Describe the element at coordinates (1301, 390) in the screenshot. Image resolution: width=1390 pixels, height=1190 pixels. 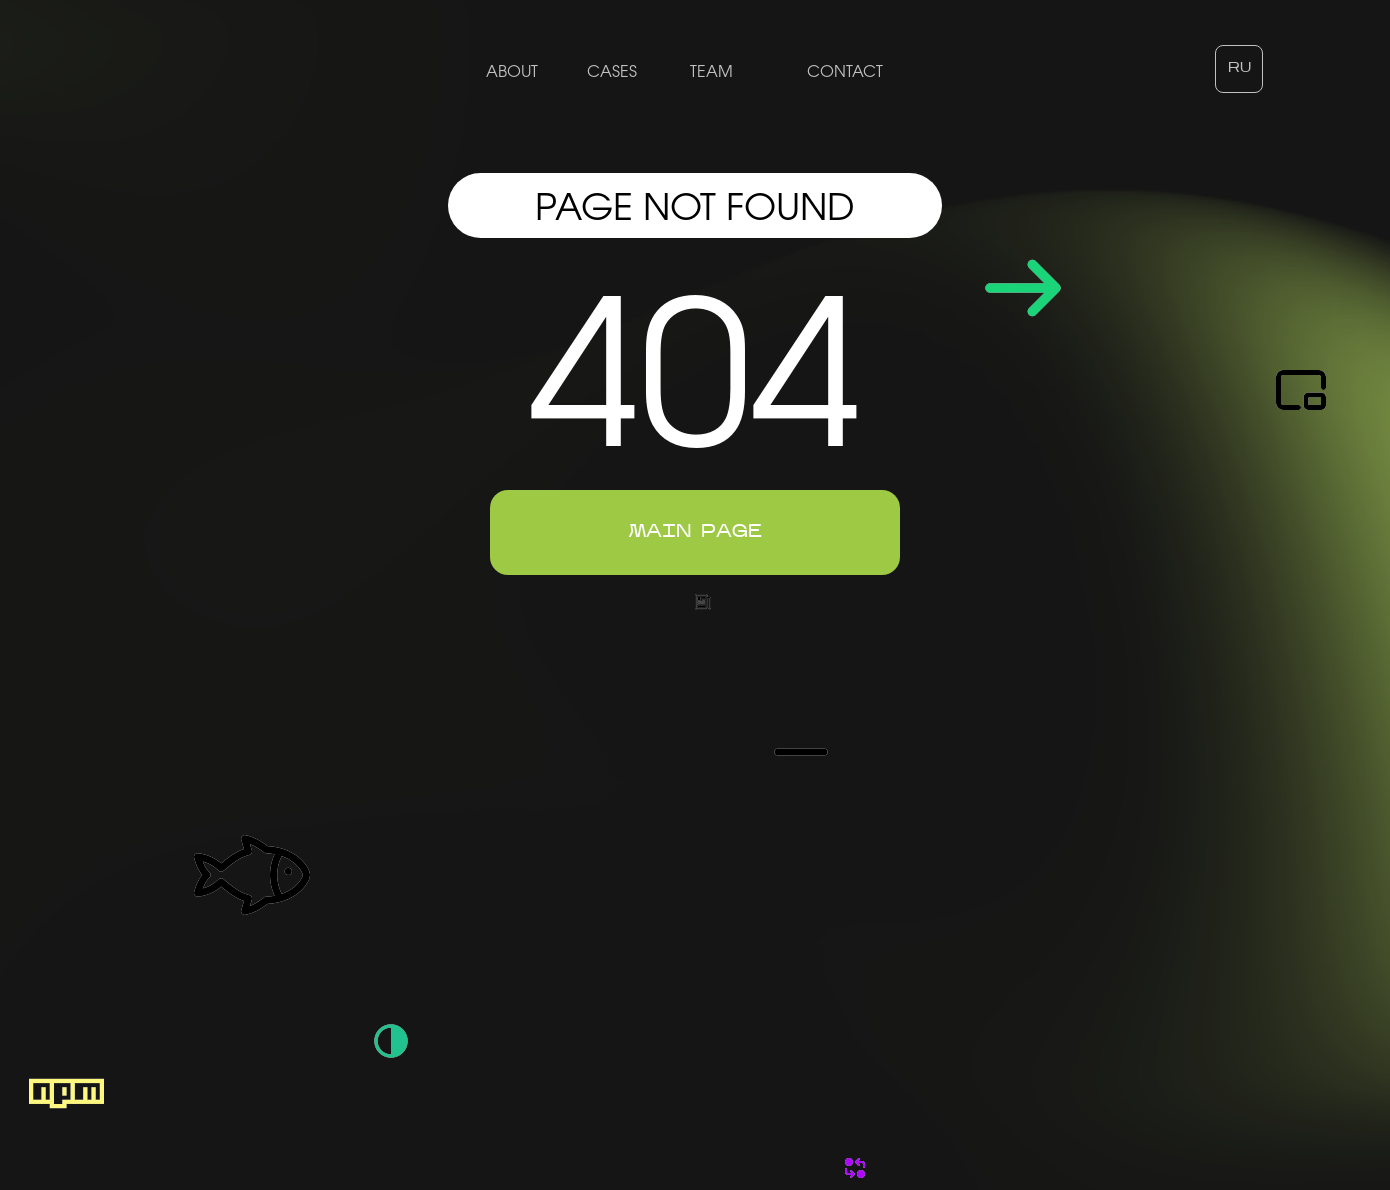
I see `enable picture-in-picture mode` at that location.